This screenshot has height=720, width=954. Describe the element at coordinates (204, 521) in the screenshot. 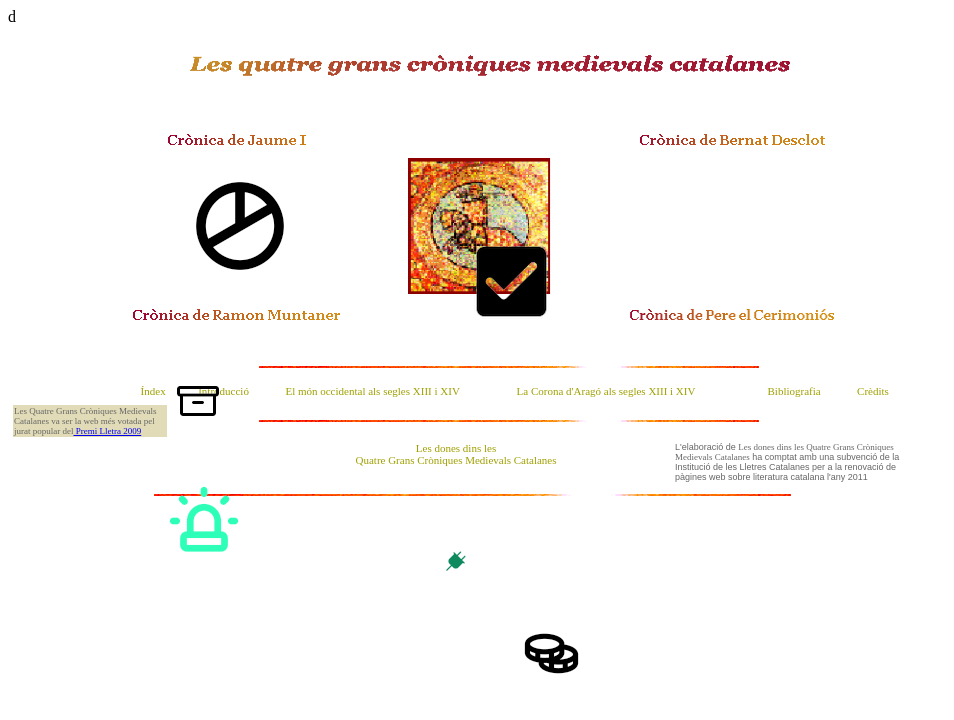

I see `indicates urgent or high-priority notification` at that location.